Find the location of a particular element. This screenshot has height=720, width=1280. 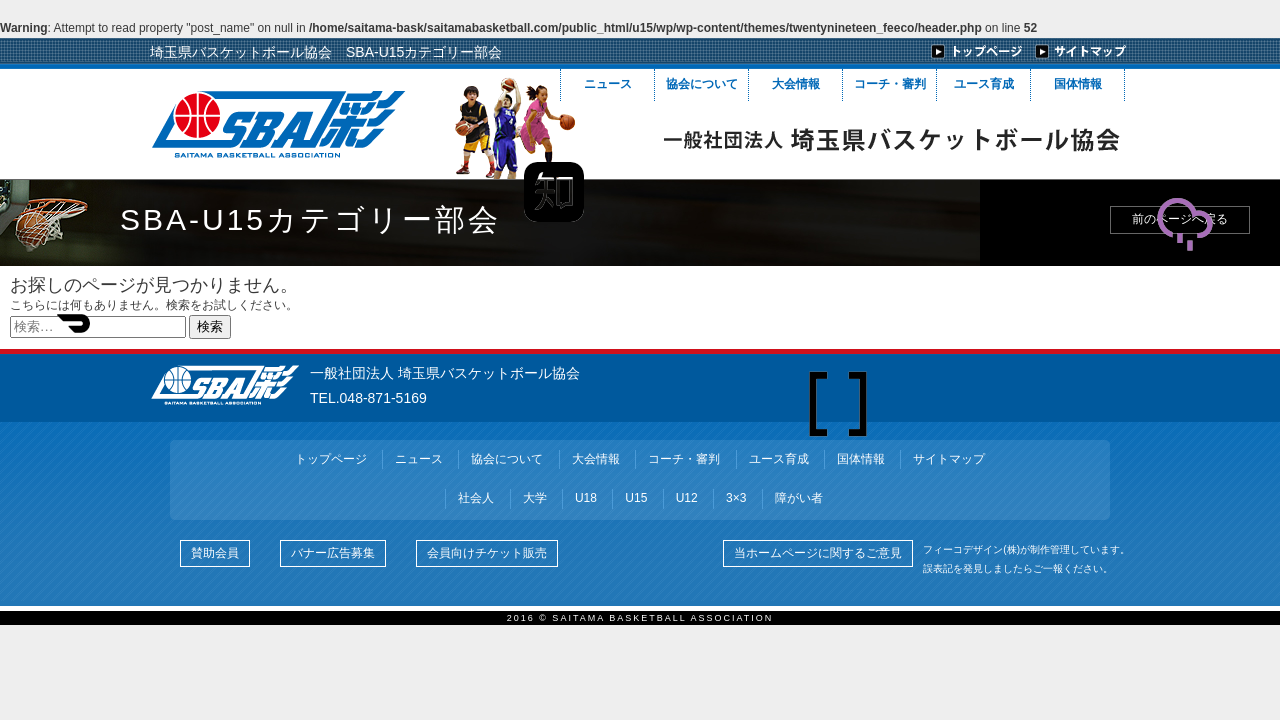

open the DoorDash app is located at coordinates (73, 323).